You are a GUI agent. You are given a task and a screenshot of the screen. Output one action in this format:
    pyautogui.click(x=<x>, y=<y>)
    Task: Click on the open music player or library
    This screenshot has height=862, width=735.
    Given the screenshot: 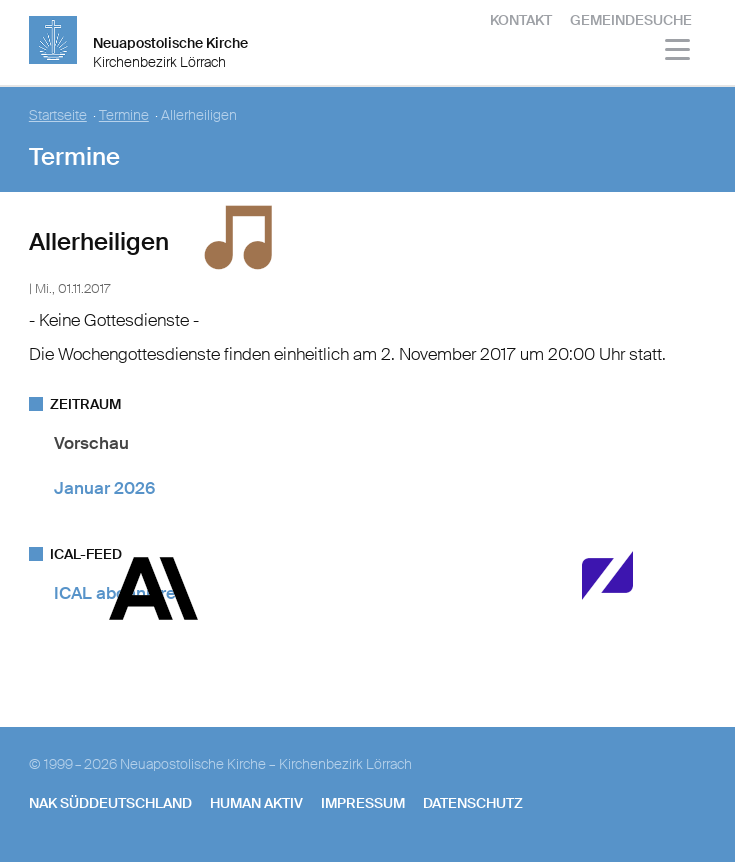 What is the action you would take?
    pyautogui.click(x=243, y=237)
    